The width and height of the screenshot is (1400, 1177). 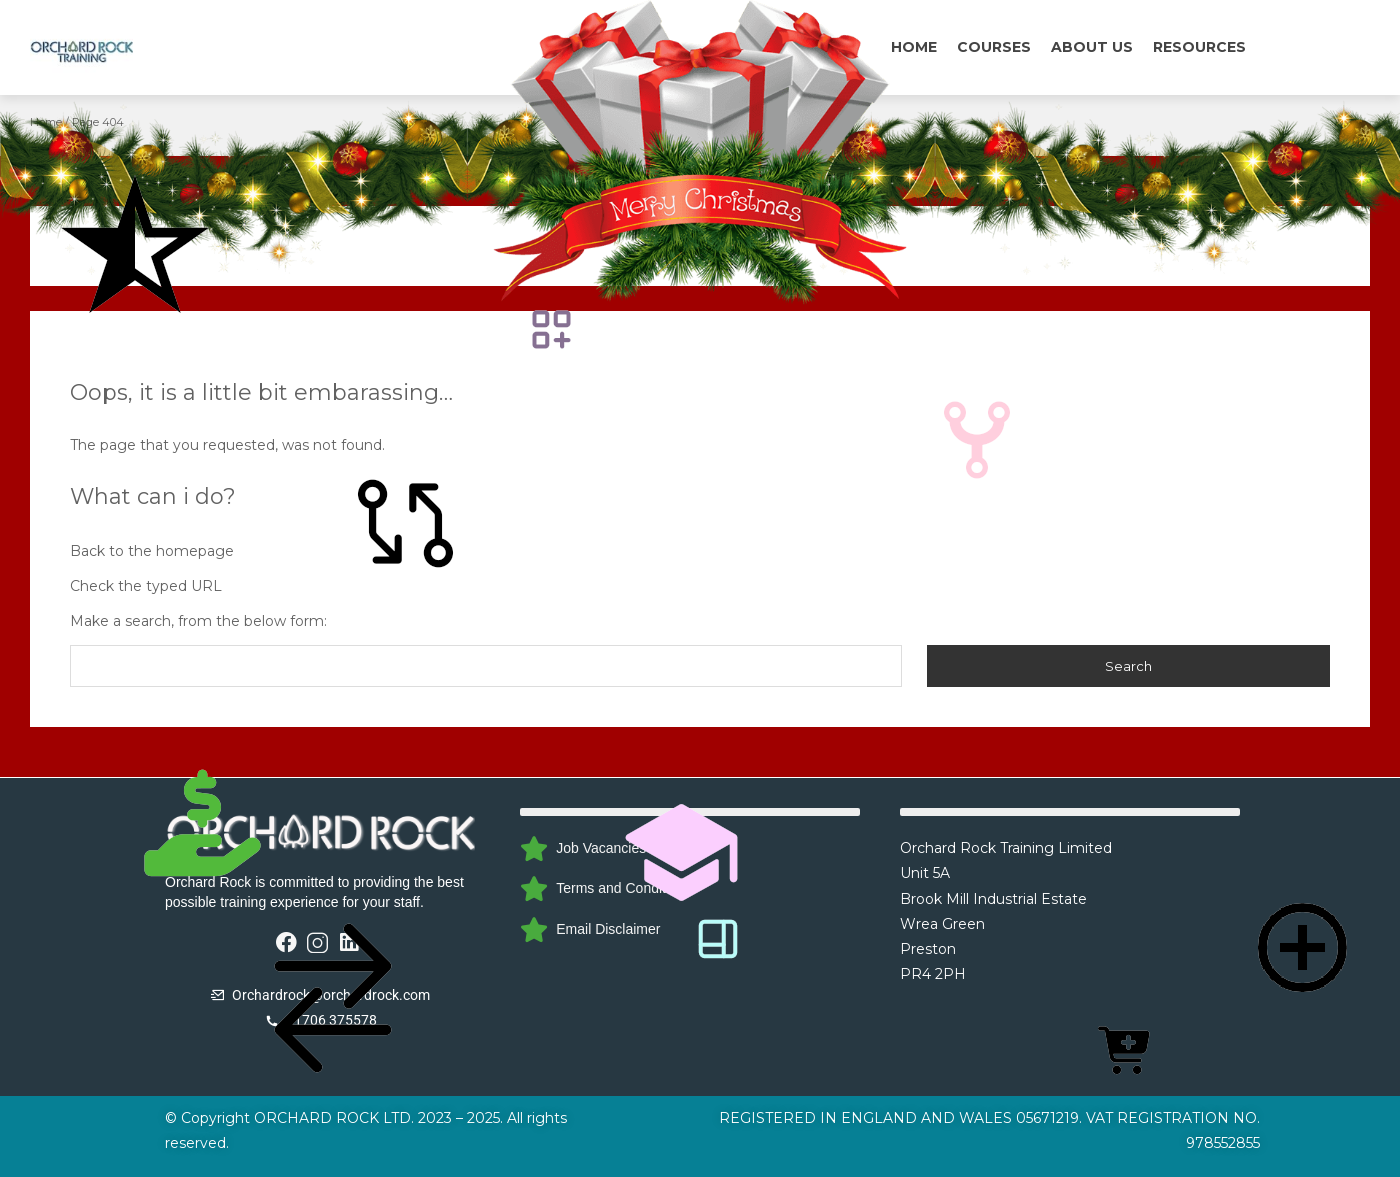 What do you see at coordinates (718, 939) in the screenshot?
I see `toggle right and bottom panel layout` at bounding box center [718, 939].